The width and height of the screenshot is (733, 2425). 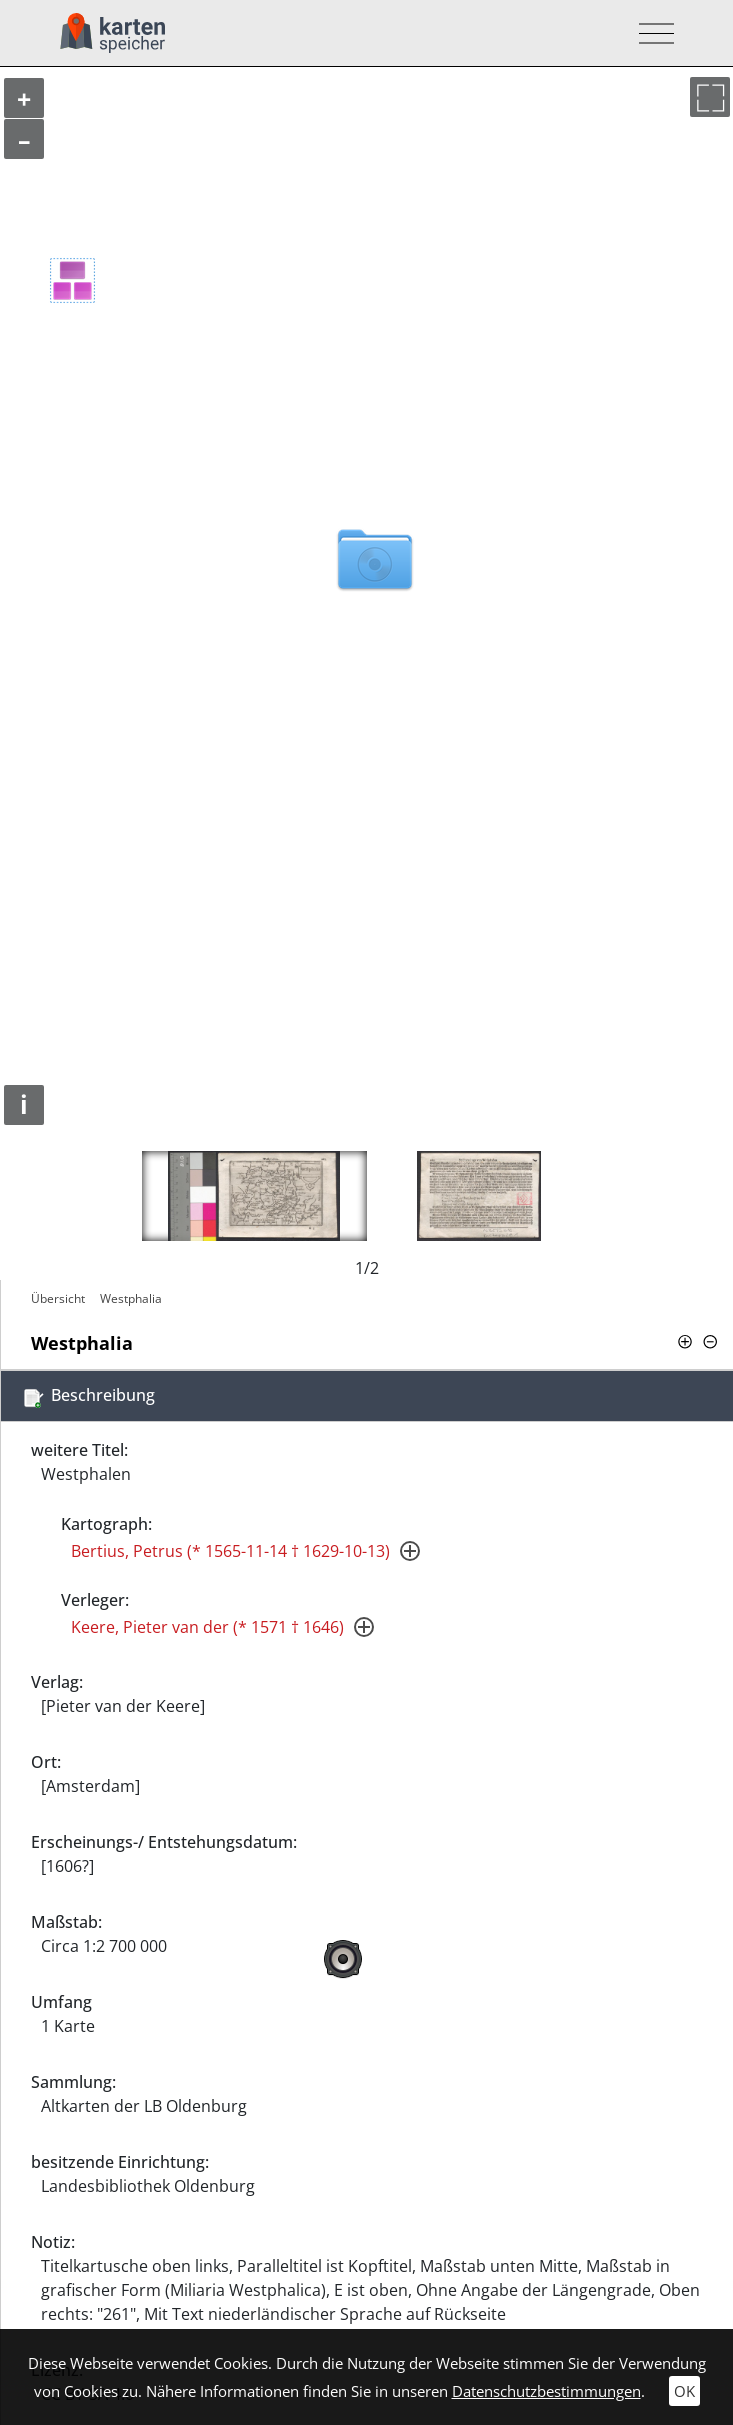 I want to click on create a new document, so click(x=32, y=1398).